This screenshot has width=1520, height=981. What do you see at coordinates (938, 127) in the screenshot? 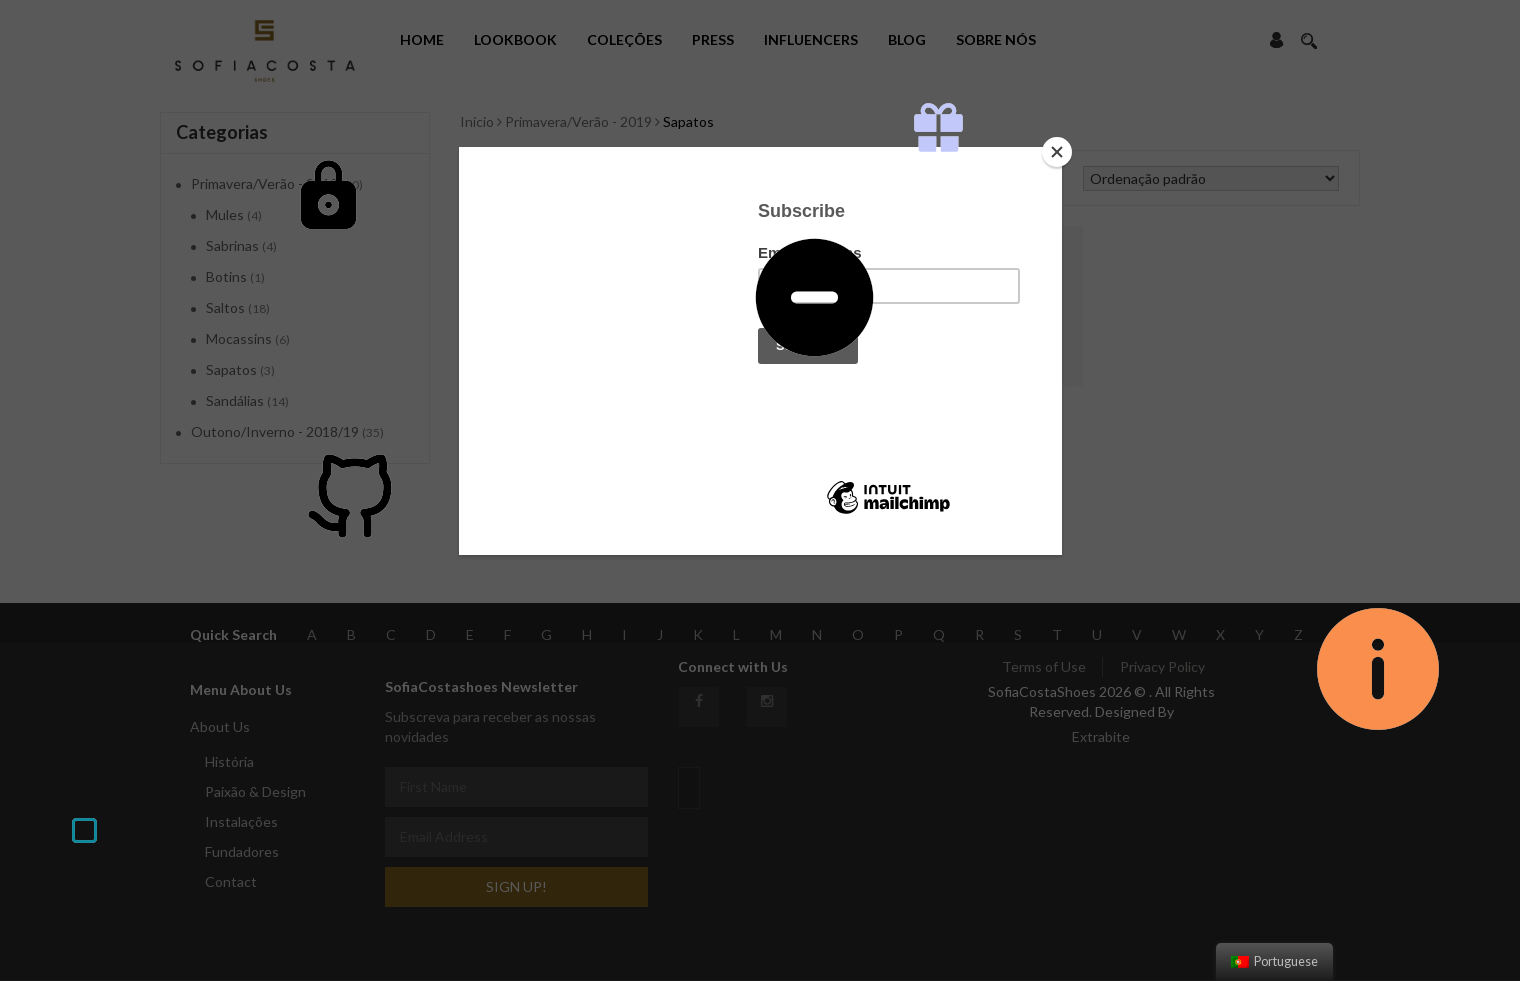
I see `access gifts or rewards` at bounding box center [938, 127].